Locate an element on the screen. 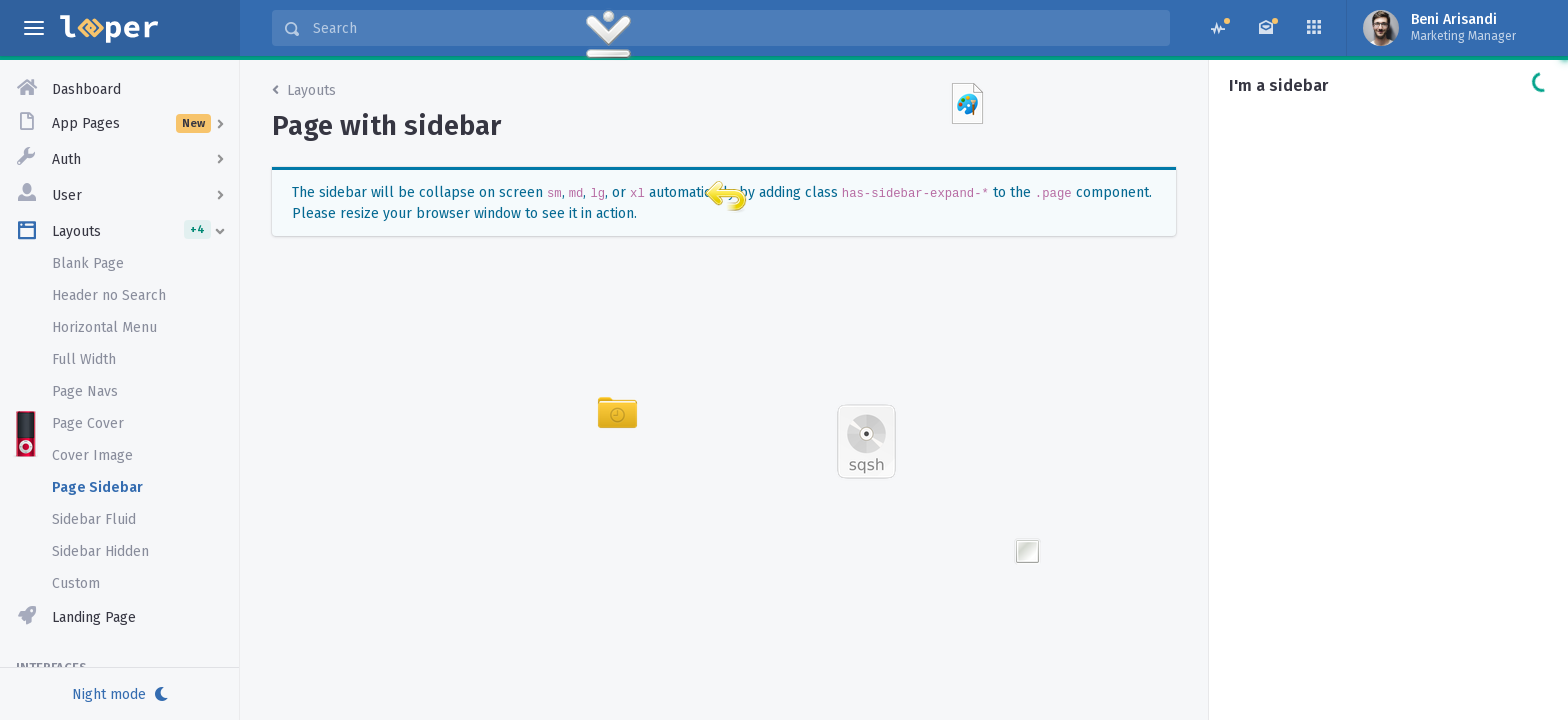 This screenshot has width=1568, height=720. scroll to bottom of page or list is located at coordinates (608, 35).